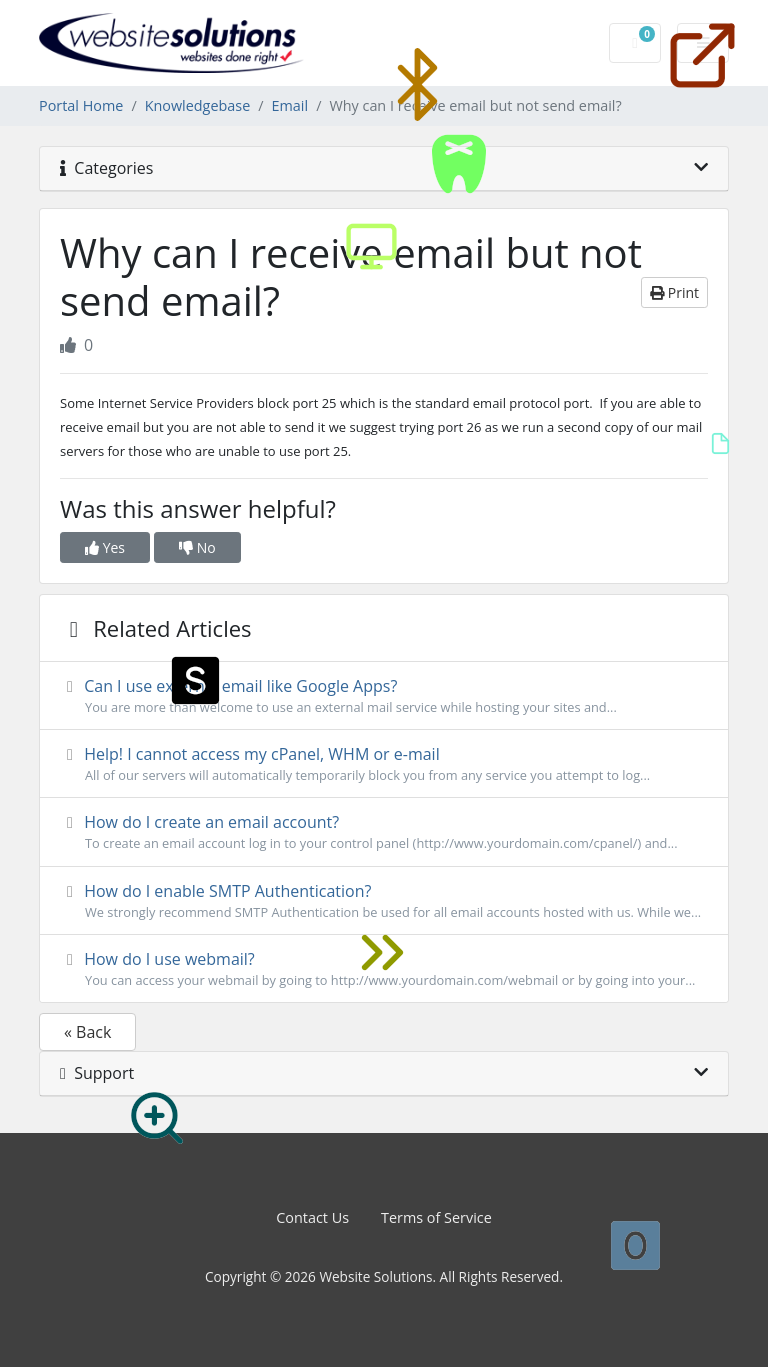  What do you see at coordinates (459, 164) in the screenshot?
I see `access dental health information` at bounding box center [459, 164].